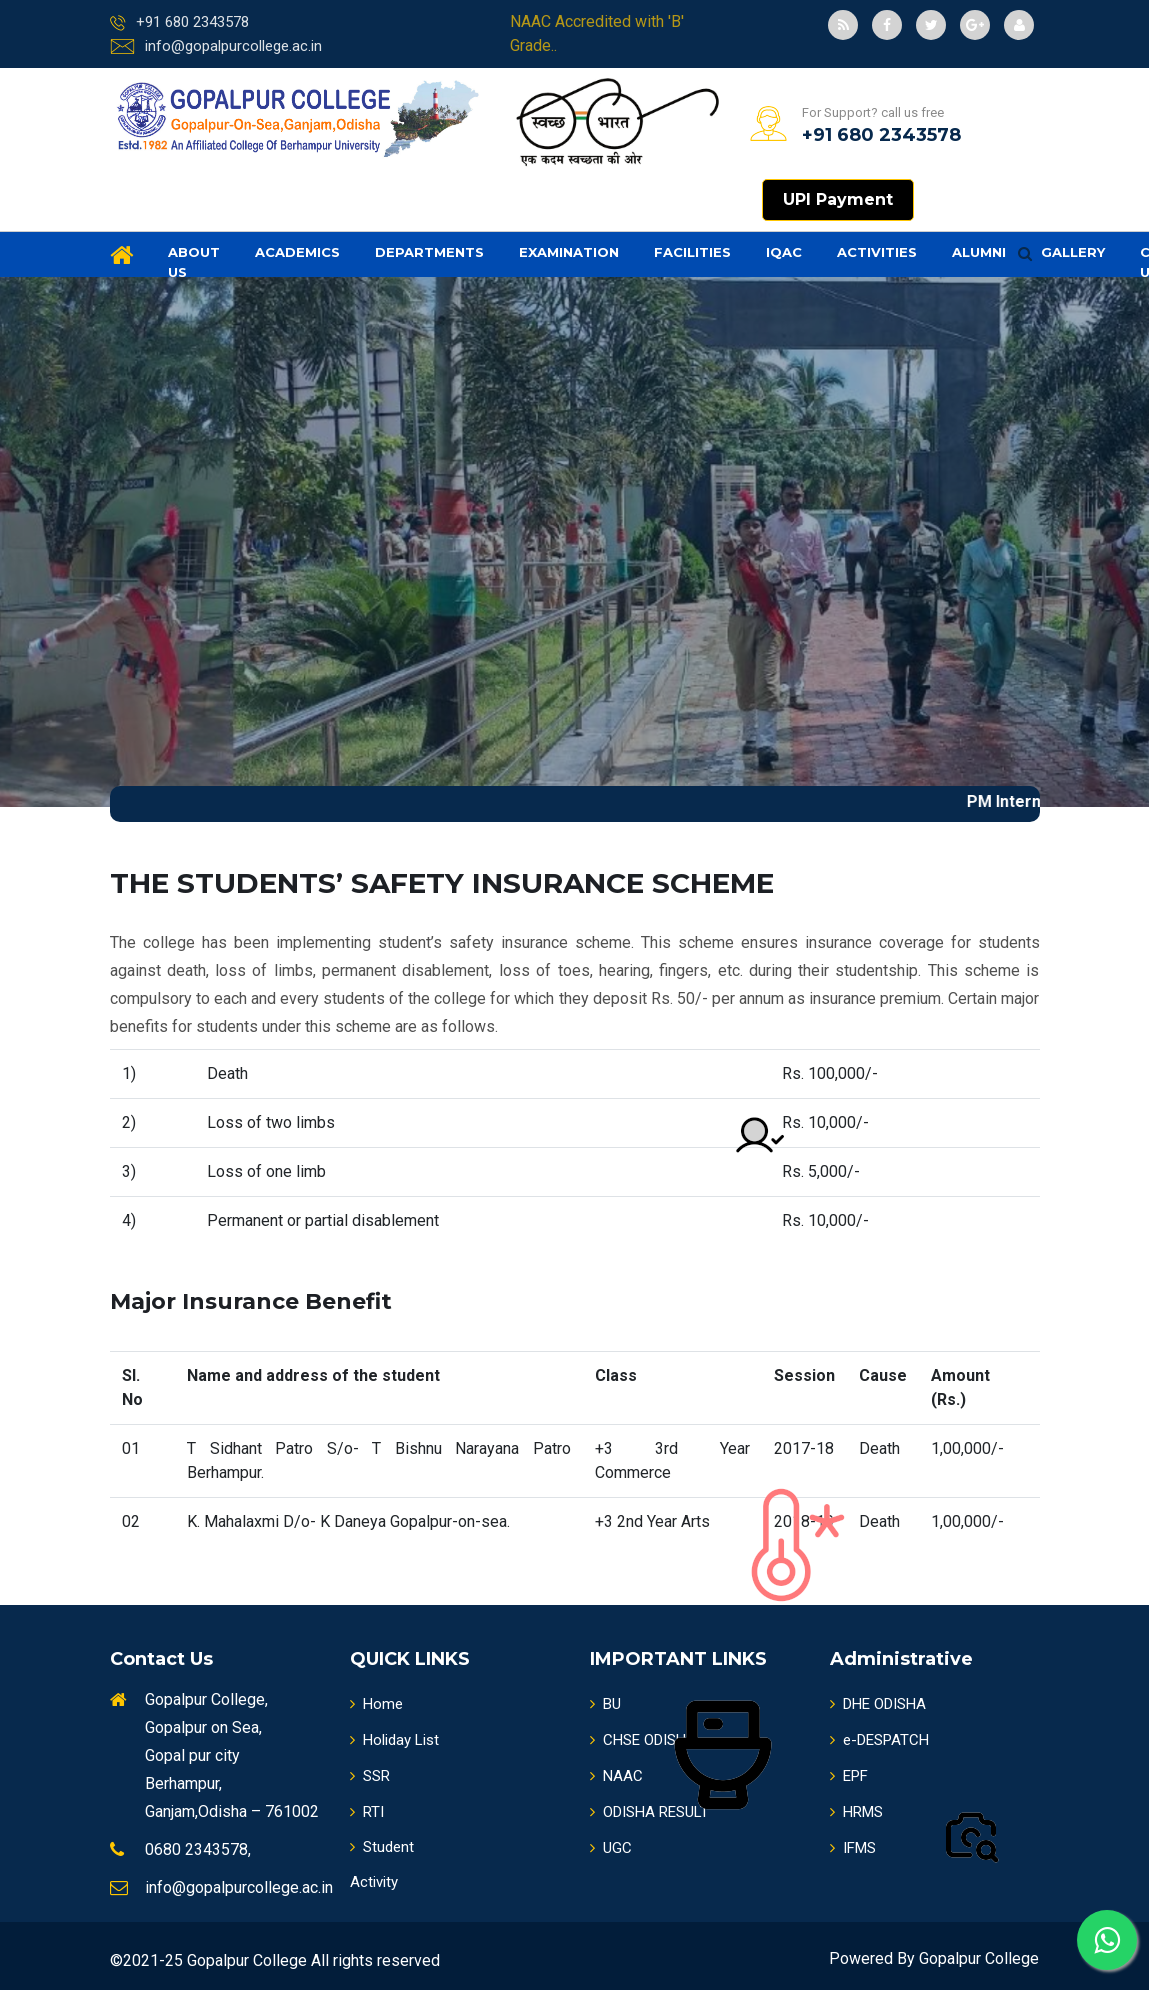 This screenshot has width=1149, height=1990. I want to click on confirm or verify a user account, so click(758, 1136).